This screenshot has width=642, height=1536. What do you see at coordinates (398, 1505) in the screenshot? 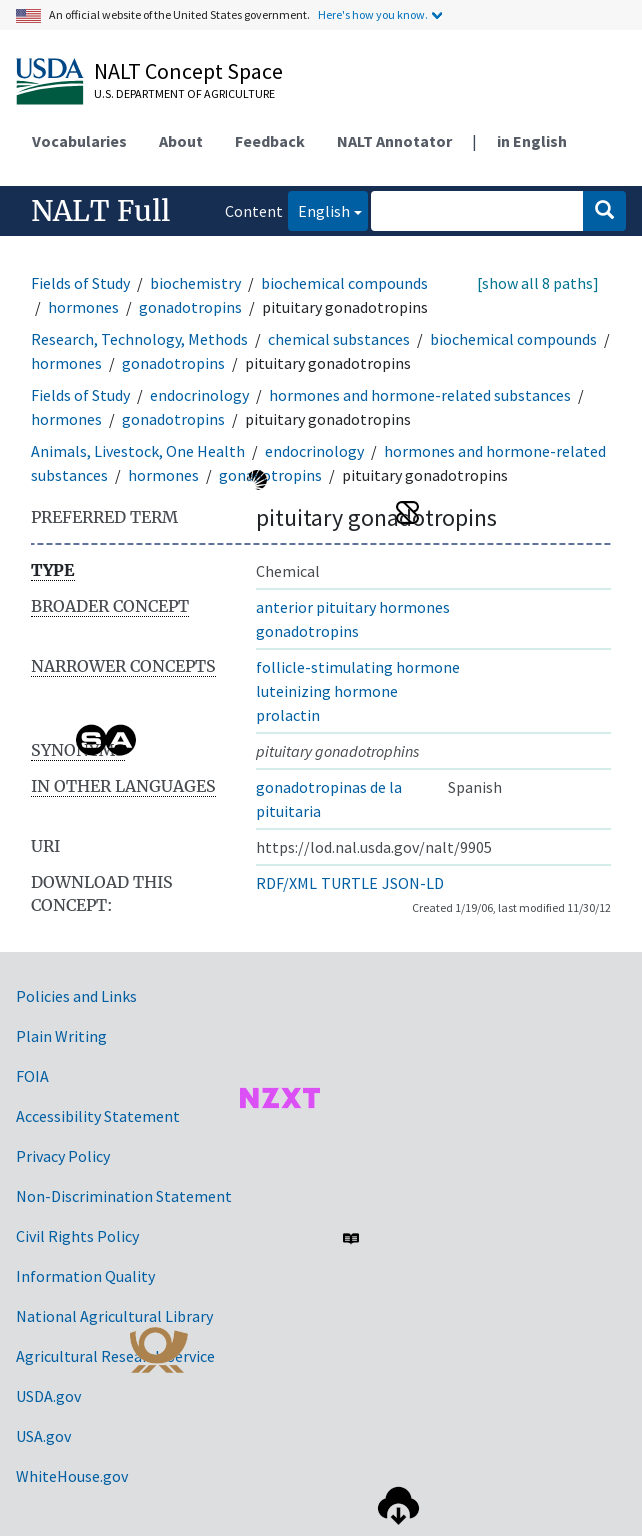
I see `download file from cloud storage` at bounding box center [398, 1505].